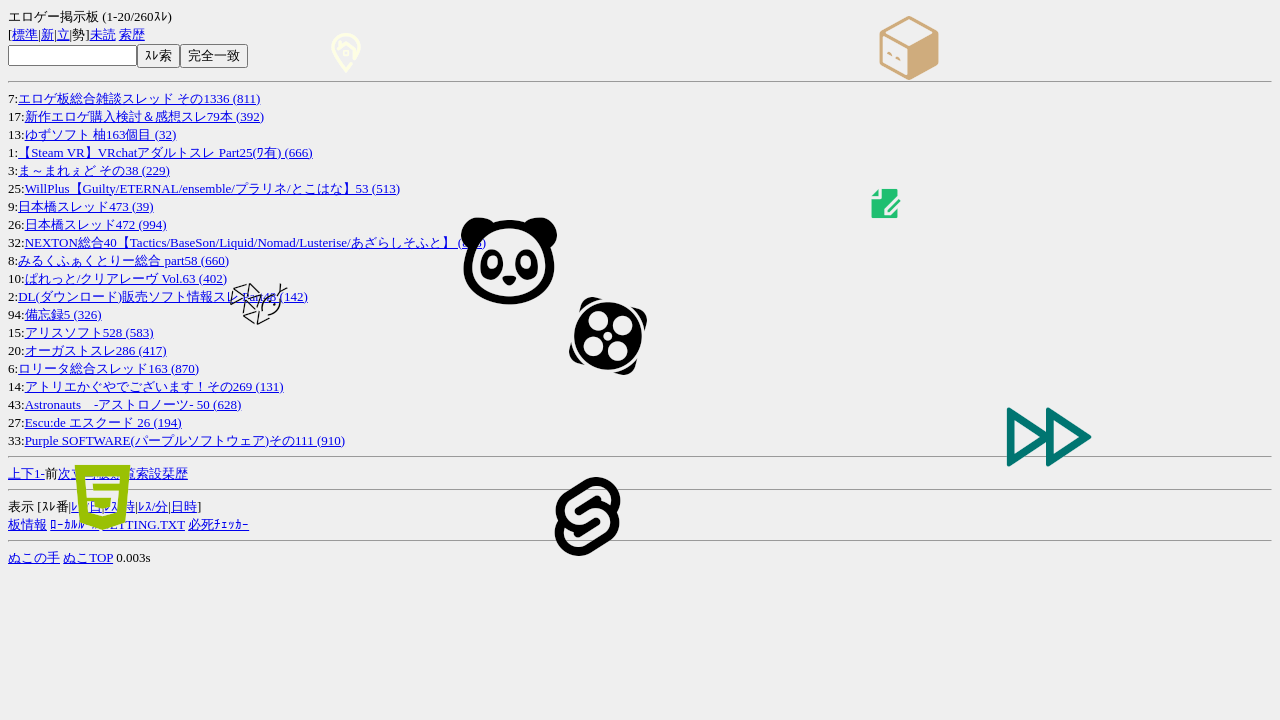 This screenshot has width=1280, height=720. Describe the element at coordinates (884, 203) in the screenshot. I see `edit document` at that location.